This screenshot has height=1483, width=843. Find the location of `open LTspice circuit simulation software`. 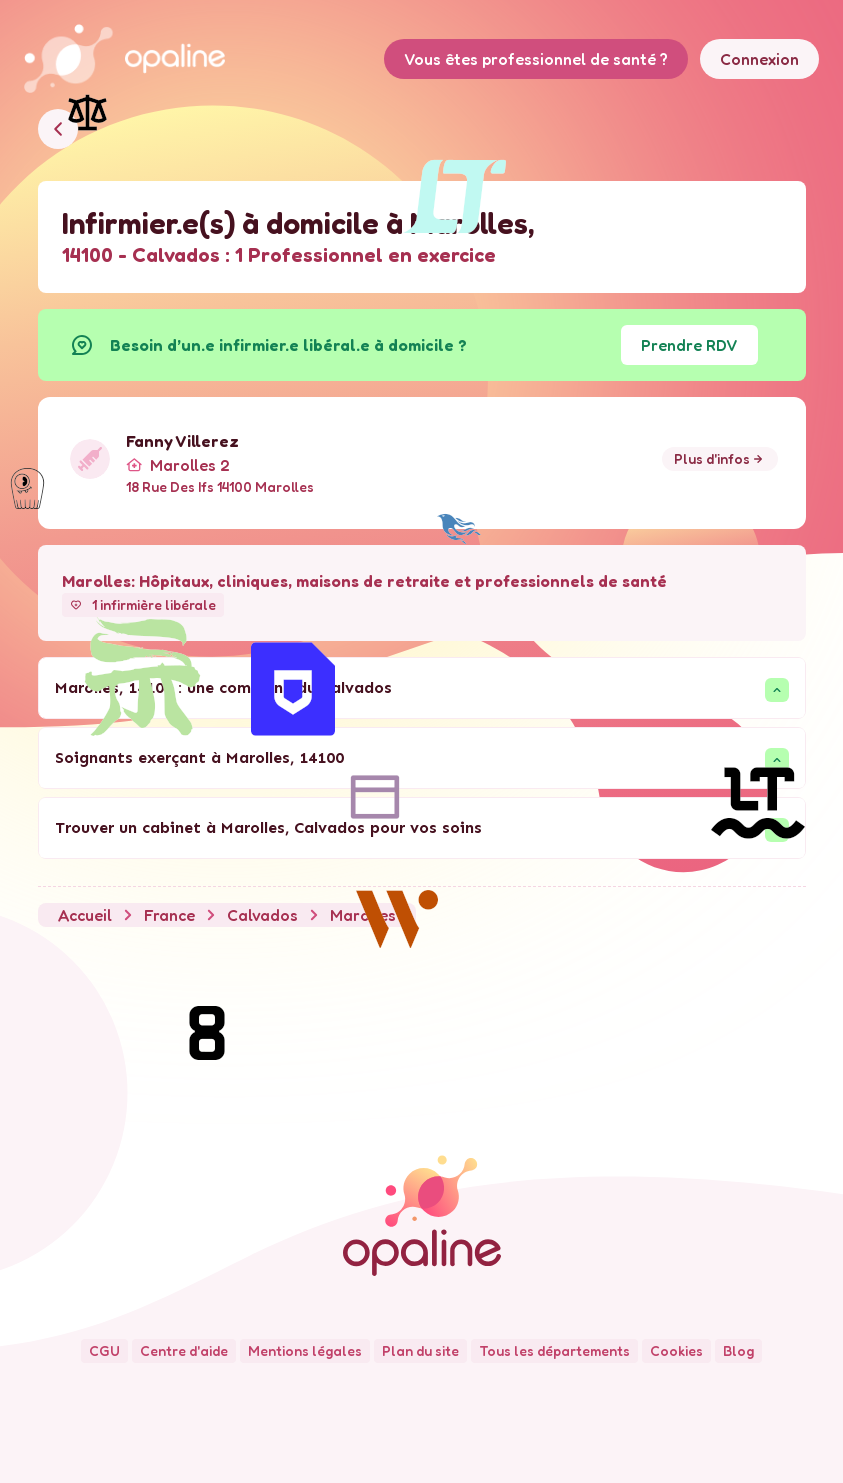

open LTspice circuit simulation software is located at coordinates (454, 196).